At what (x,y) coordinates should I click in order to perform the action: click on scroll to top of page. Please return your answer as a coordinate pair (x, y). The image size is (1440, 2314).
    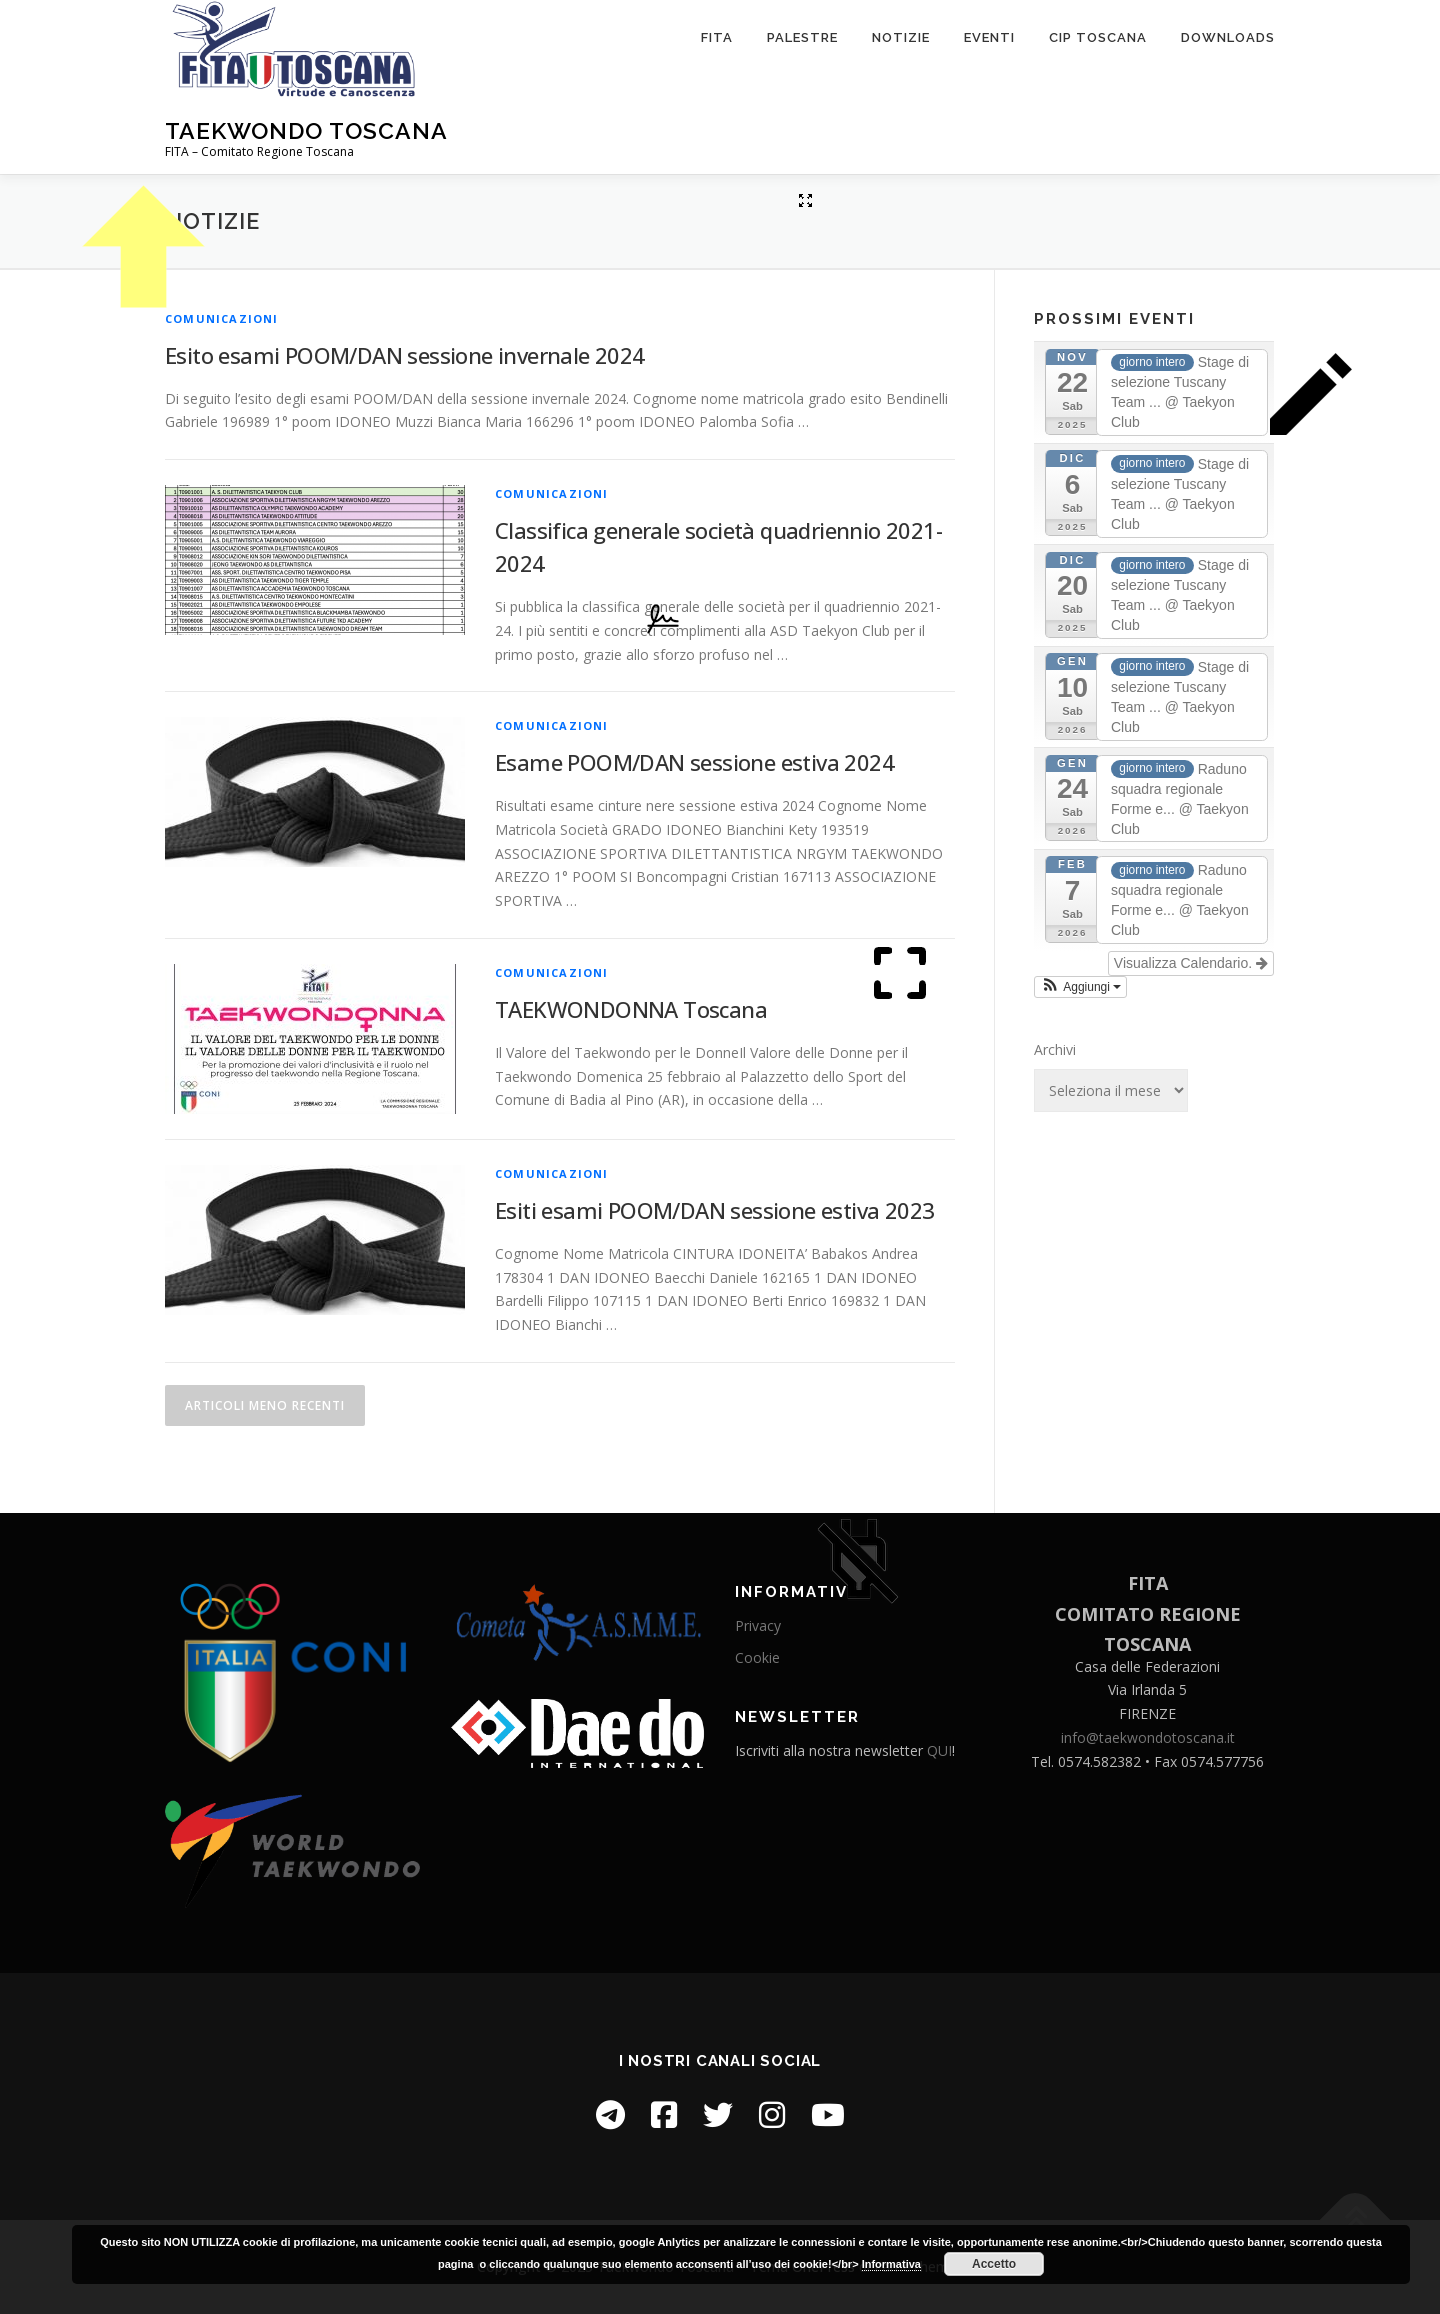
    Looking at the image, I should click on (143, 246).